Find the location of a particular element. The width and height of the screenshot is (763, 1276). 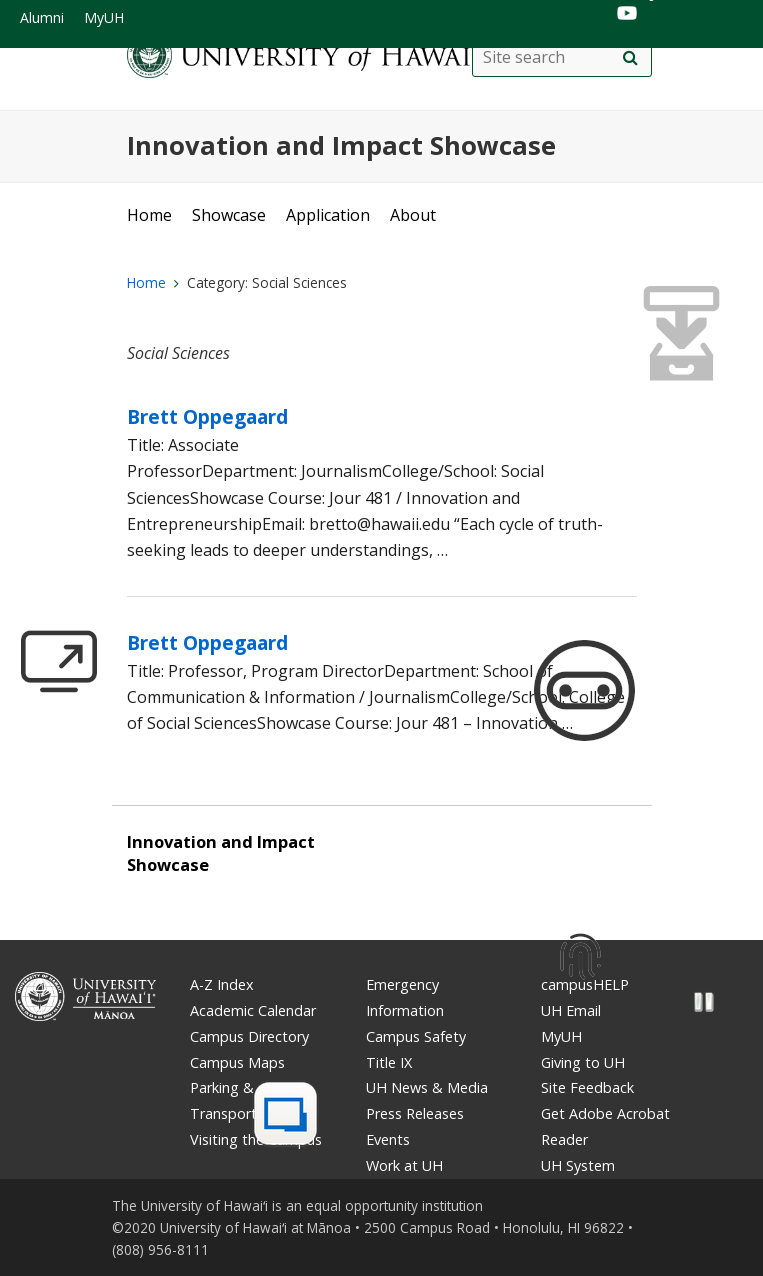

pause media playback is located at coordinates (703, 1001).